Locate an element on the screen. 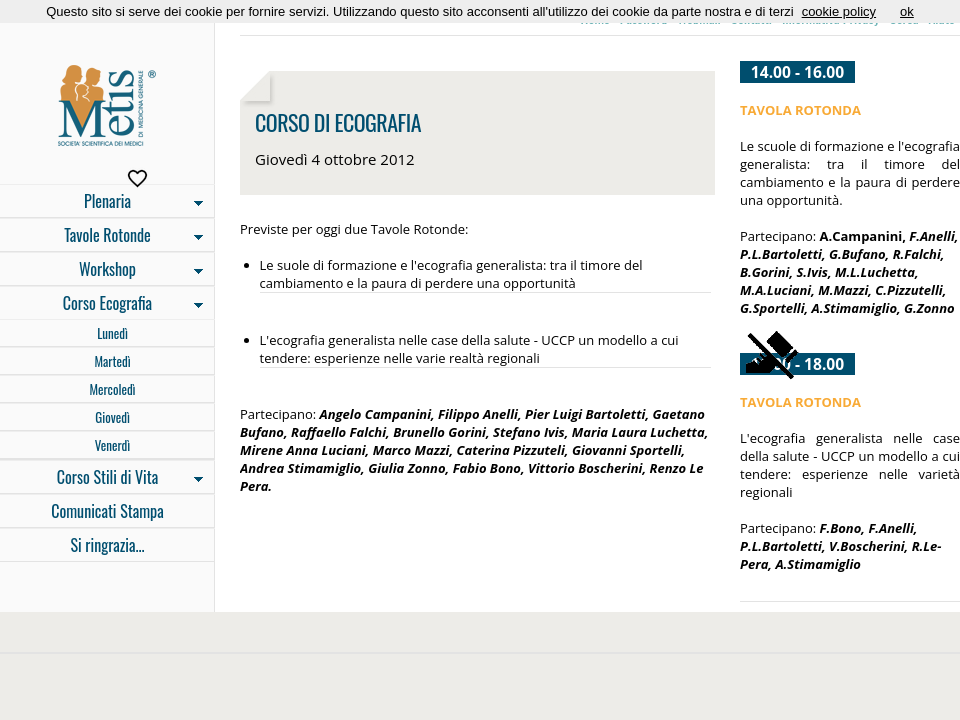 This screenshot has height=720, width=960. add item to favorites is located at coordinates (137, 178).